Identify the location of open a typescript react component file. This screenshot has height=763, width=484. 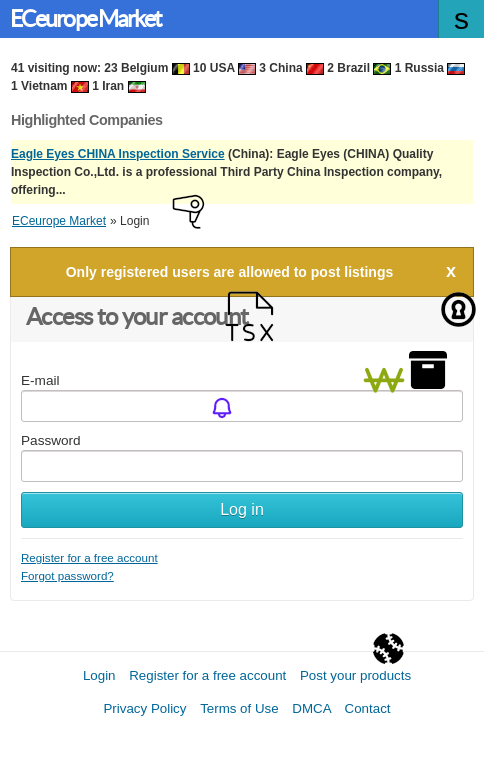
(250, 318).